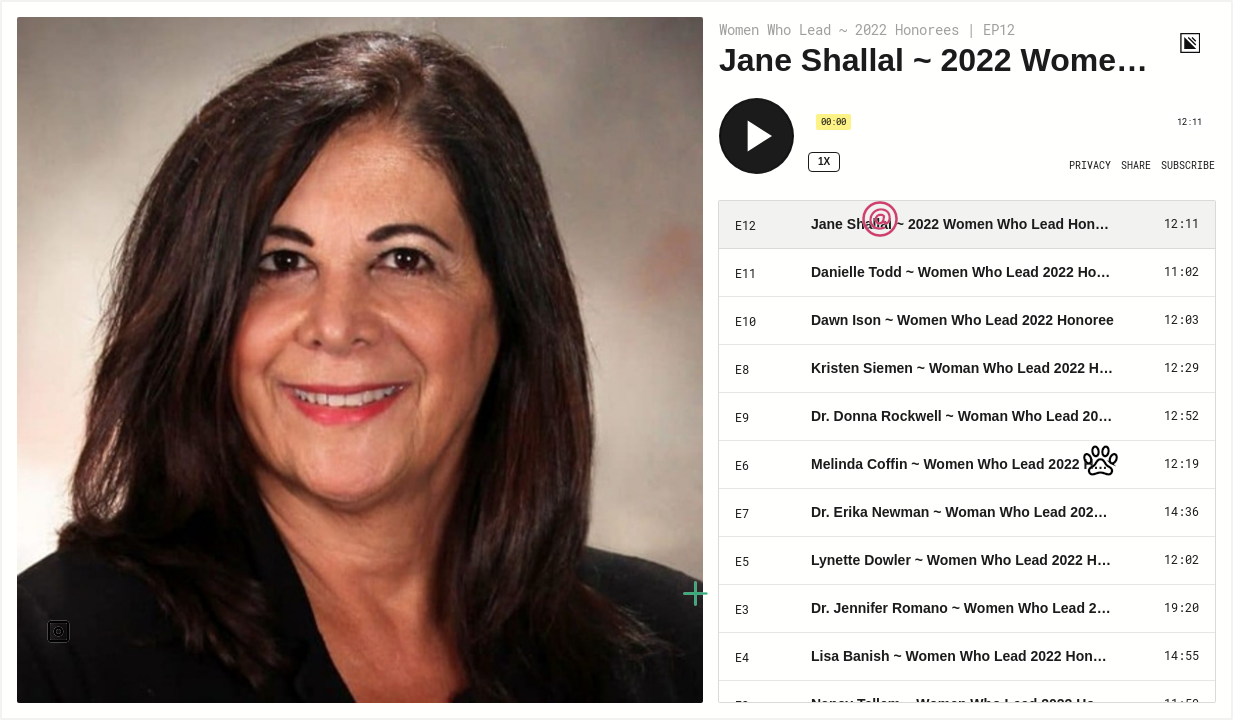 Image resolution: width=1233 pixels, height=720 pixels. What do you see at coordinates (58, 631) in the screenshot?
I see `apply a mask to selected layer or object` at bounding box center [58, 631].